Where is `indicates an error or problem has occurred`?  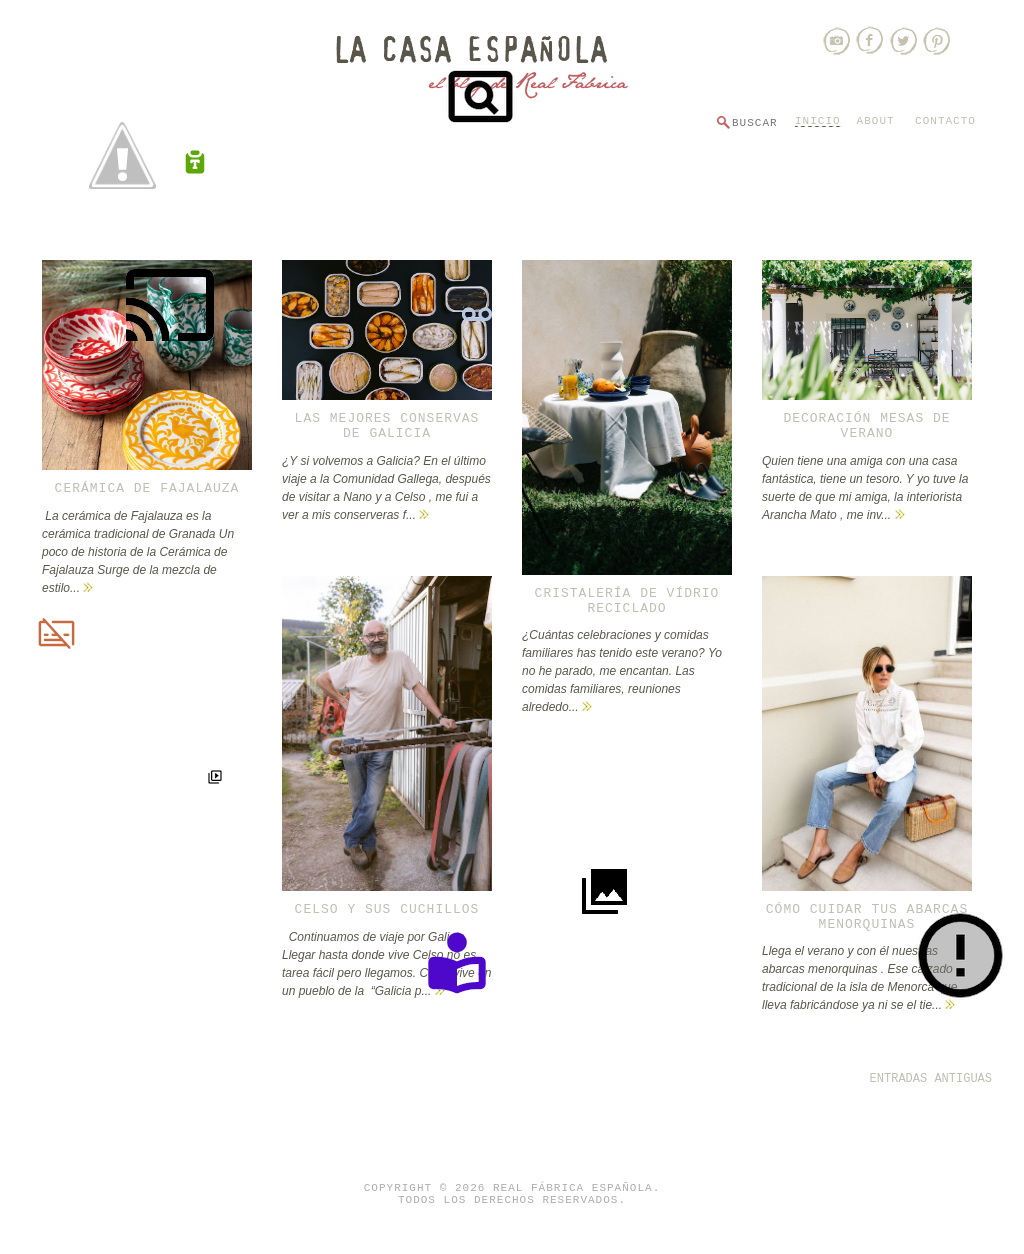
indicates an error or problem has occurred is located at coordinates (960, 955).